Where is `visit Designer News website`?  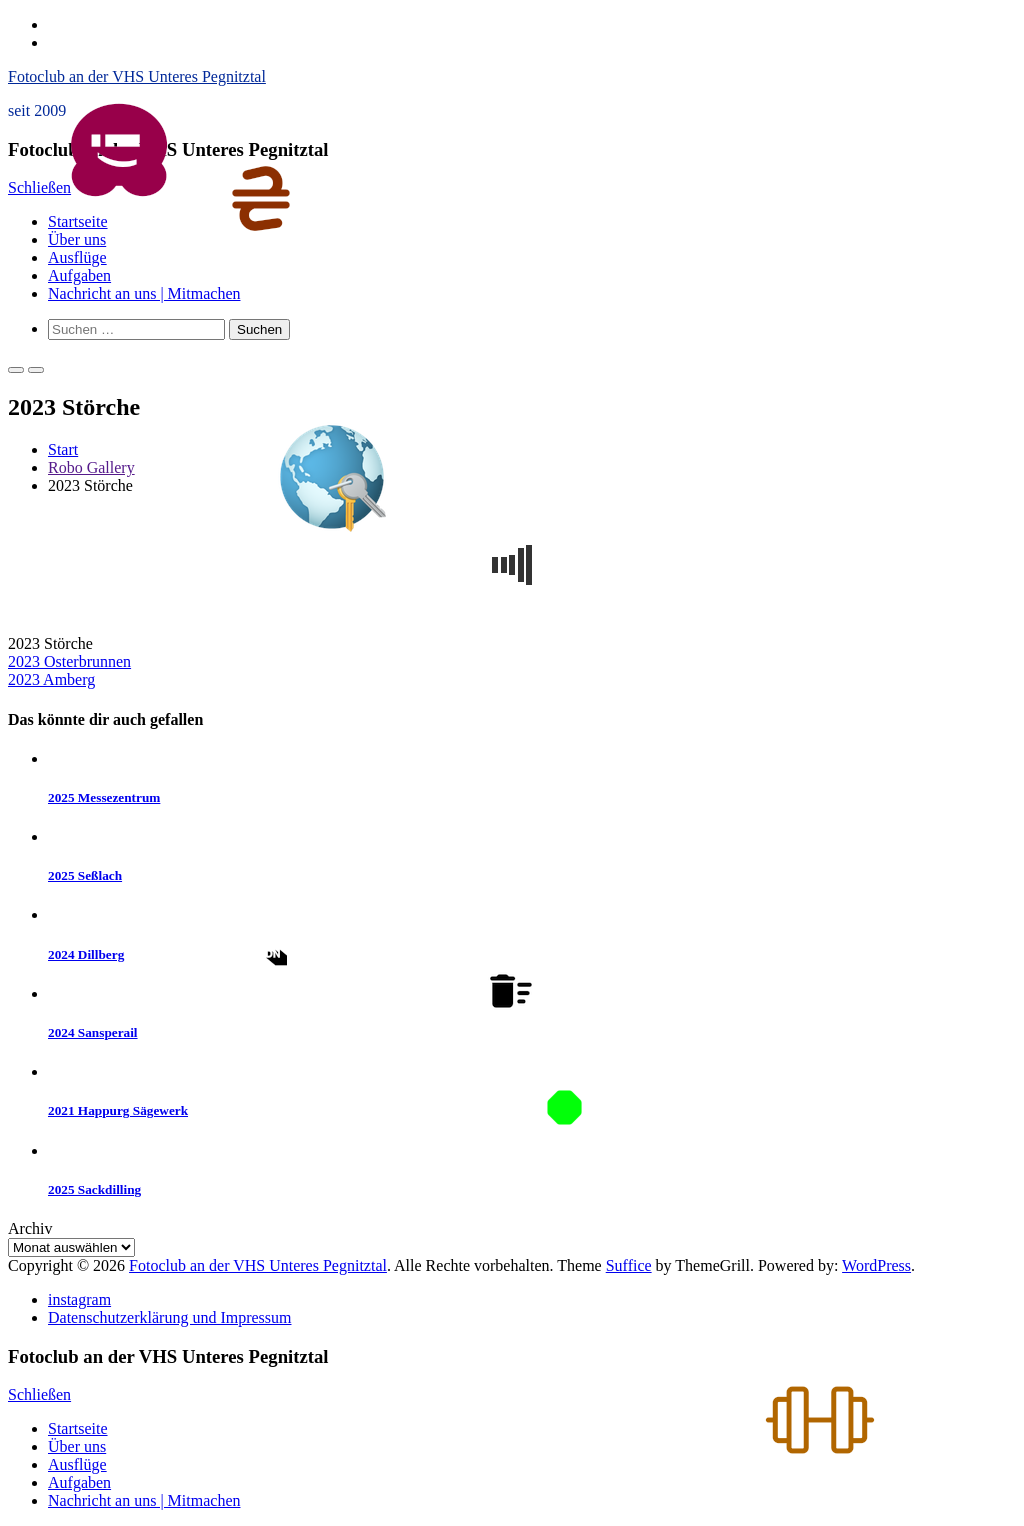 visit Designer News website is located at coordinates (276, 957).